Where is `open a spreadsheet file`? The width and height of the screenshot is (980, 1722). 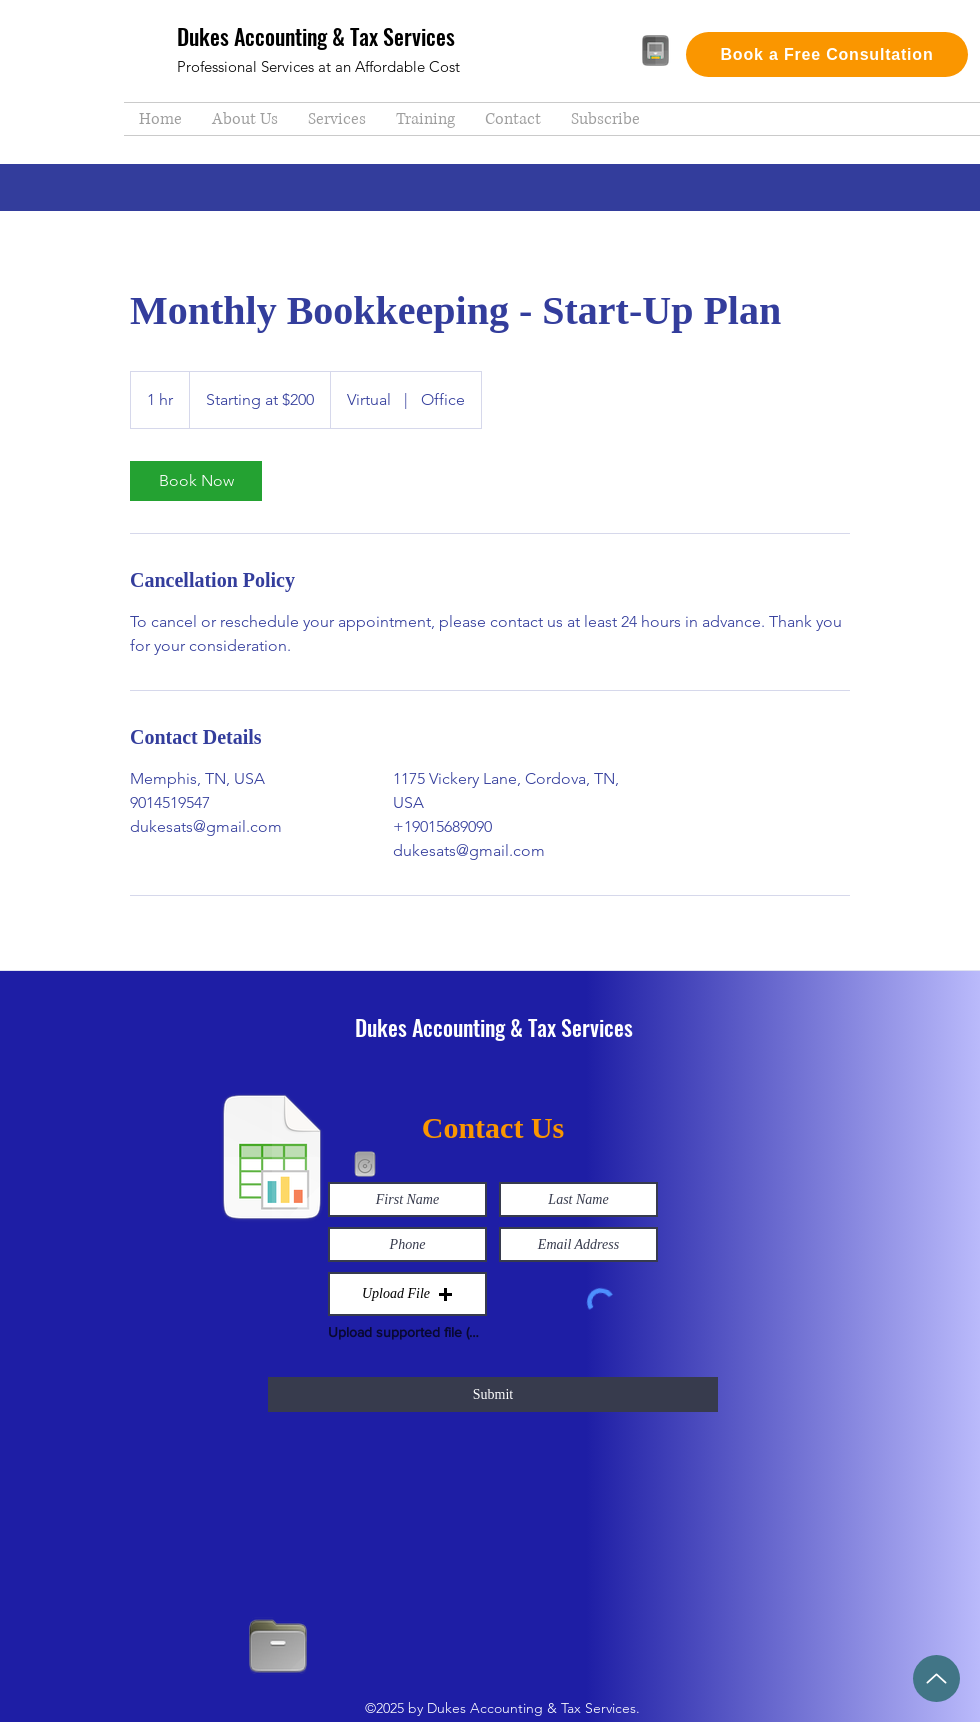 open a spreadsheet file is located at coordinates (272, 1157).